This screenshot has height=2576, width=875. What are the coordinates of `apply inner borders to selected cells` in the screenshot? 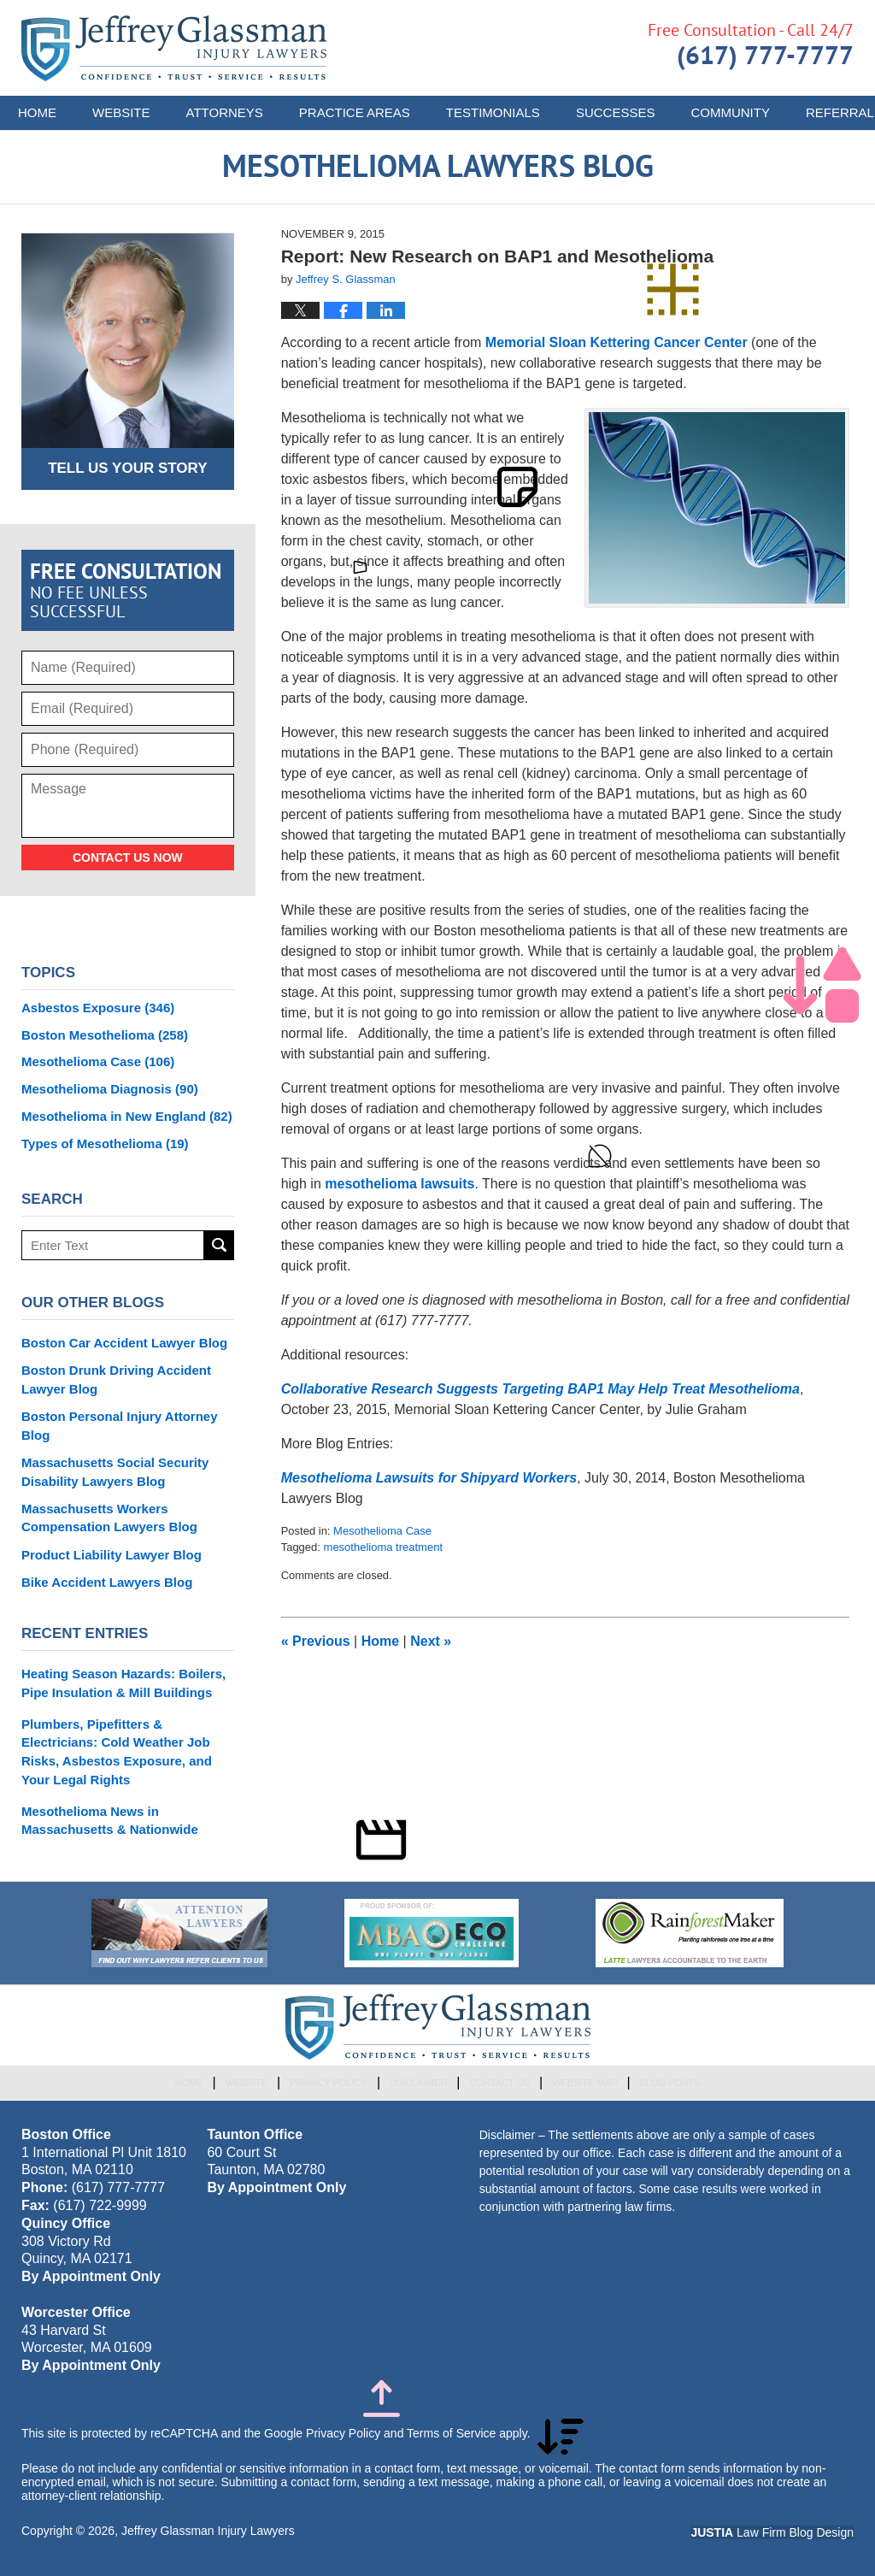 It's located at (672, 289).